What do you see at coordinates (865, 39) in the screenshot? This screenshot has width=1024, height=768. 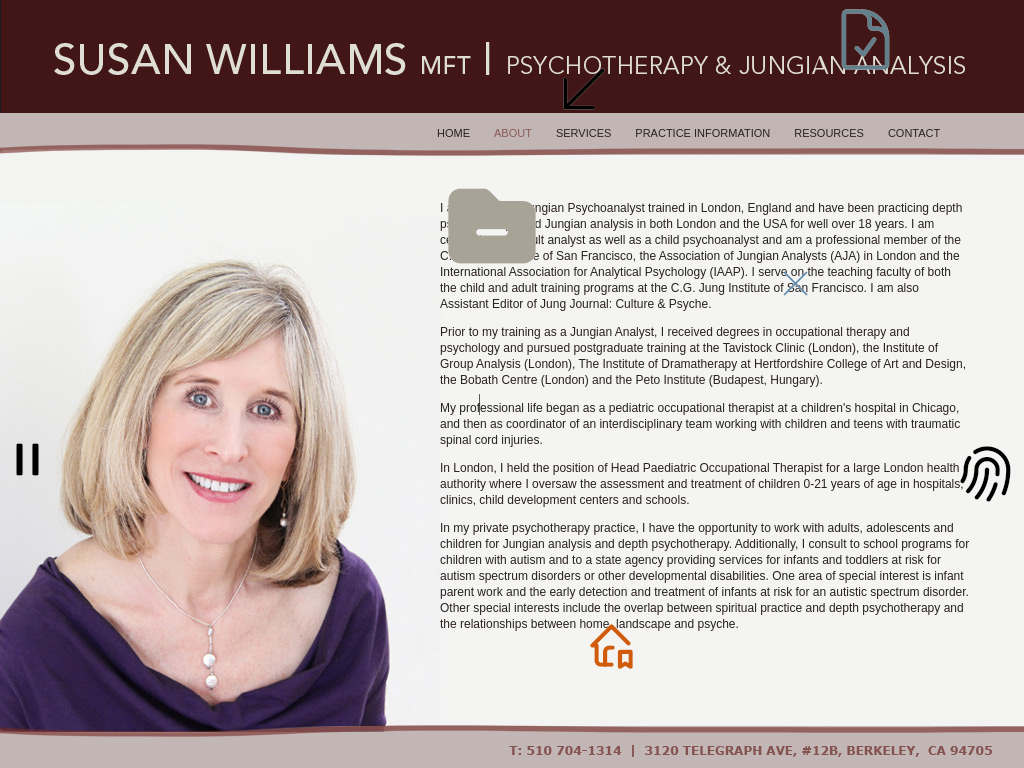 I see `document successfully verified or approved` at bounding box center [865, 39].